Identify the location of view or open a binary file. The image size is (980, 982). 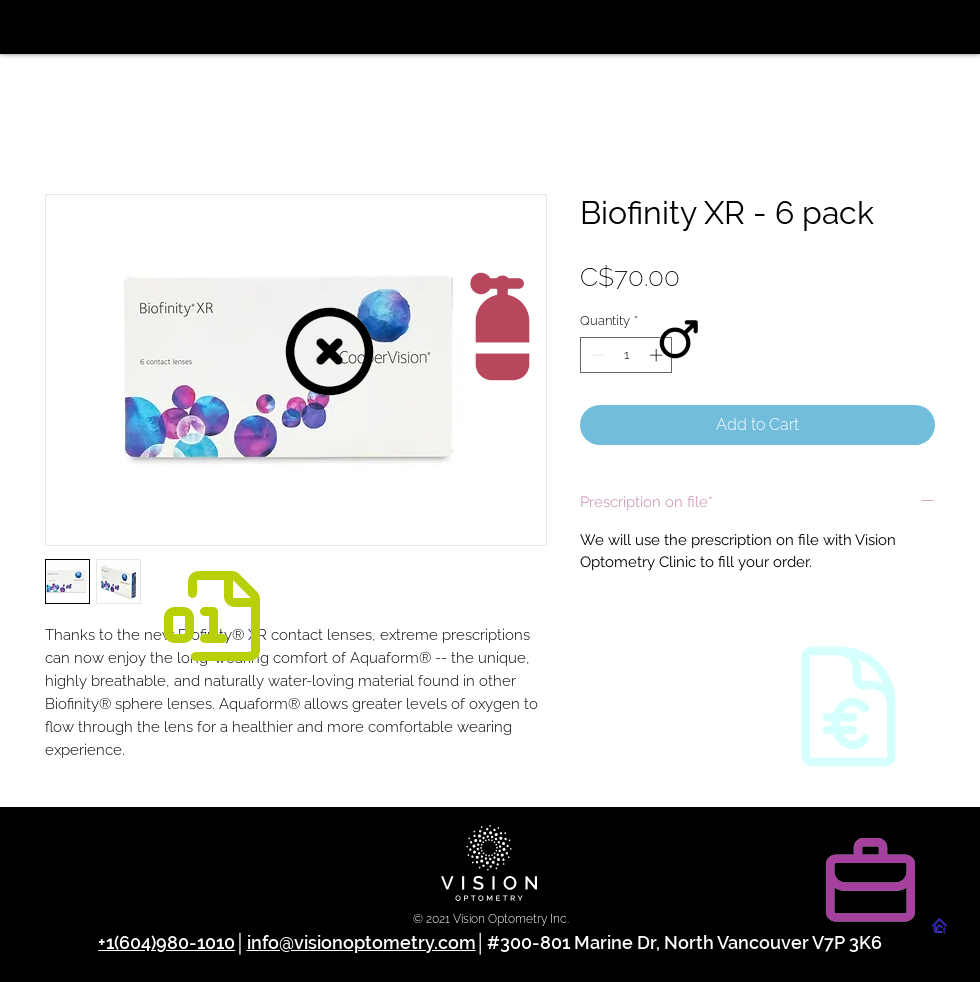
(212, 619).